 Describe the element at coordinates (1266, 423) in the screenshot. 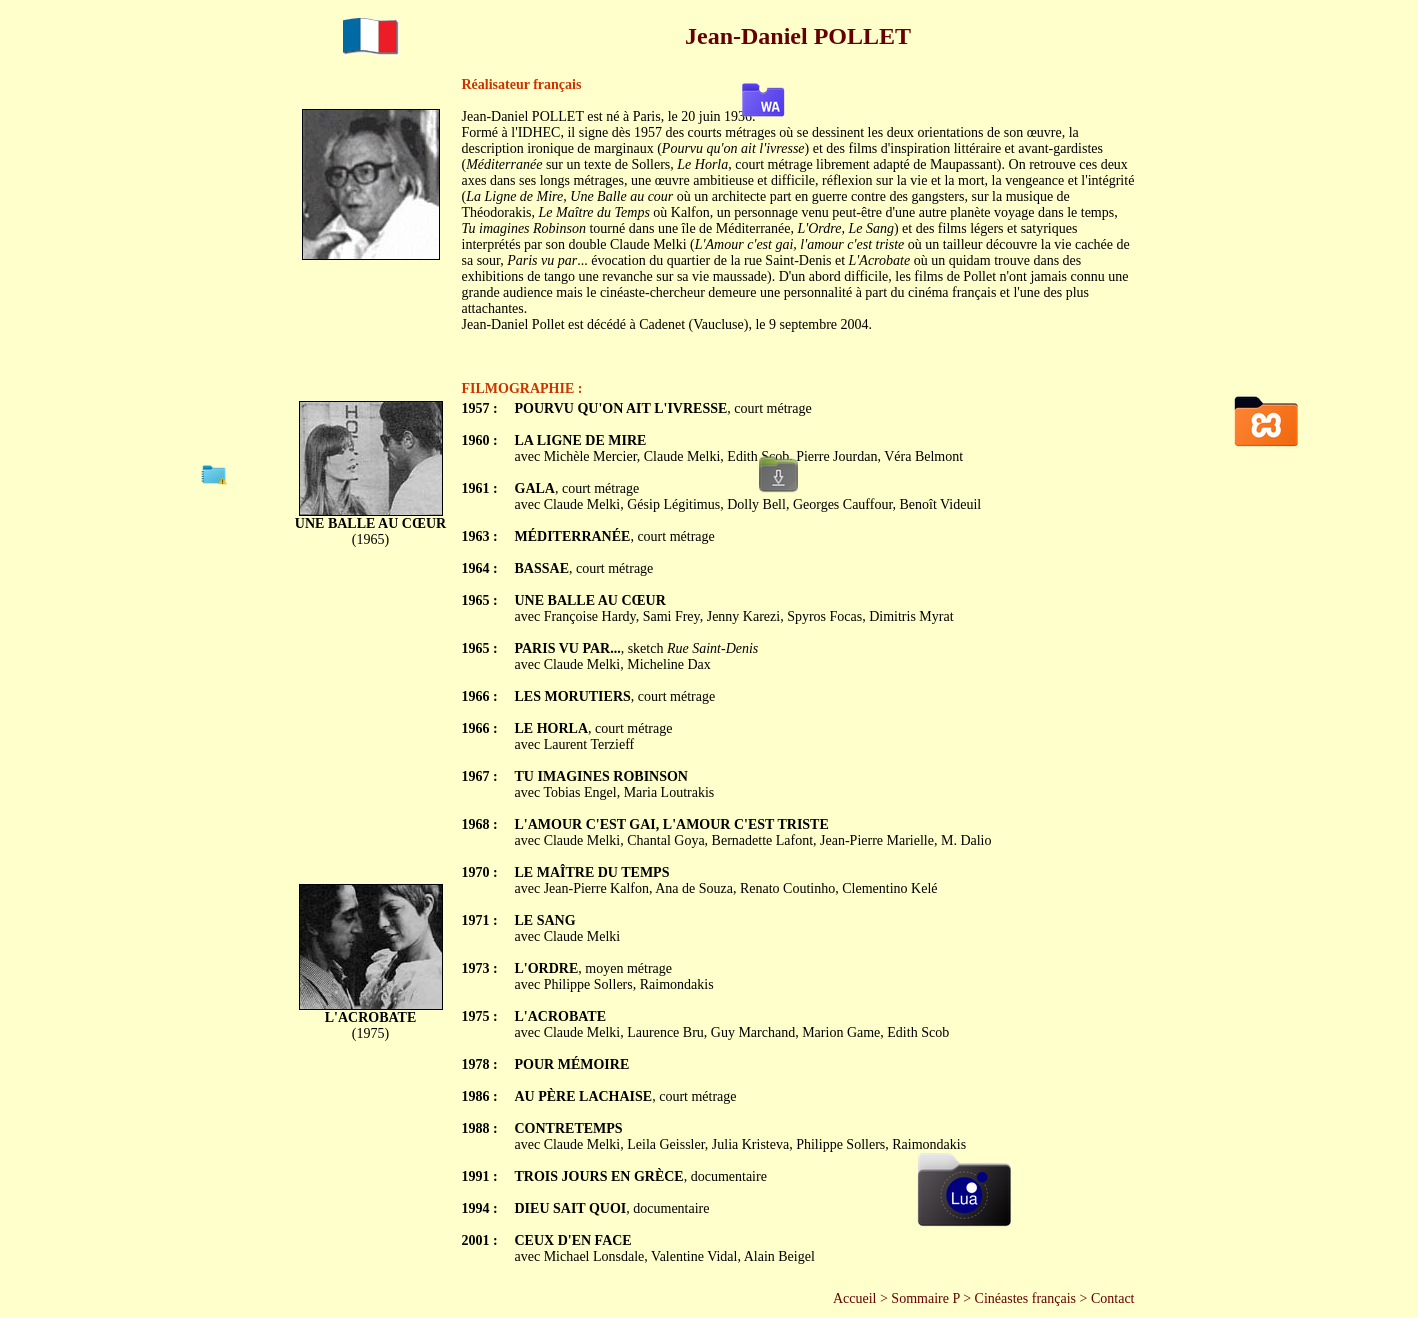

I see `open XAMPP local server files folder` at that location.